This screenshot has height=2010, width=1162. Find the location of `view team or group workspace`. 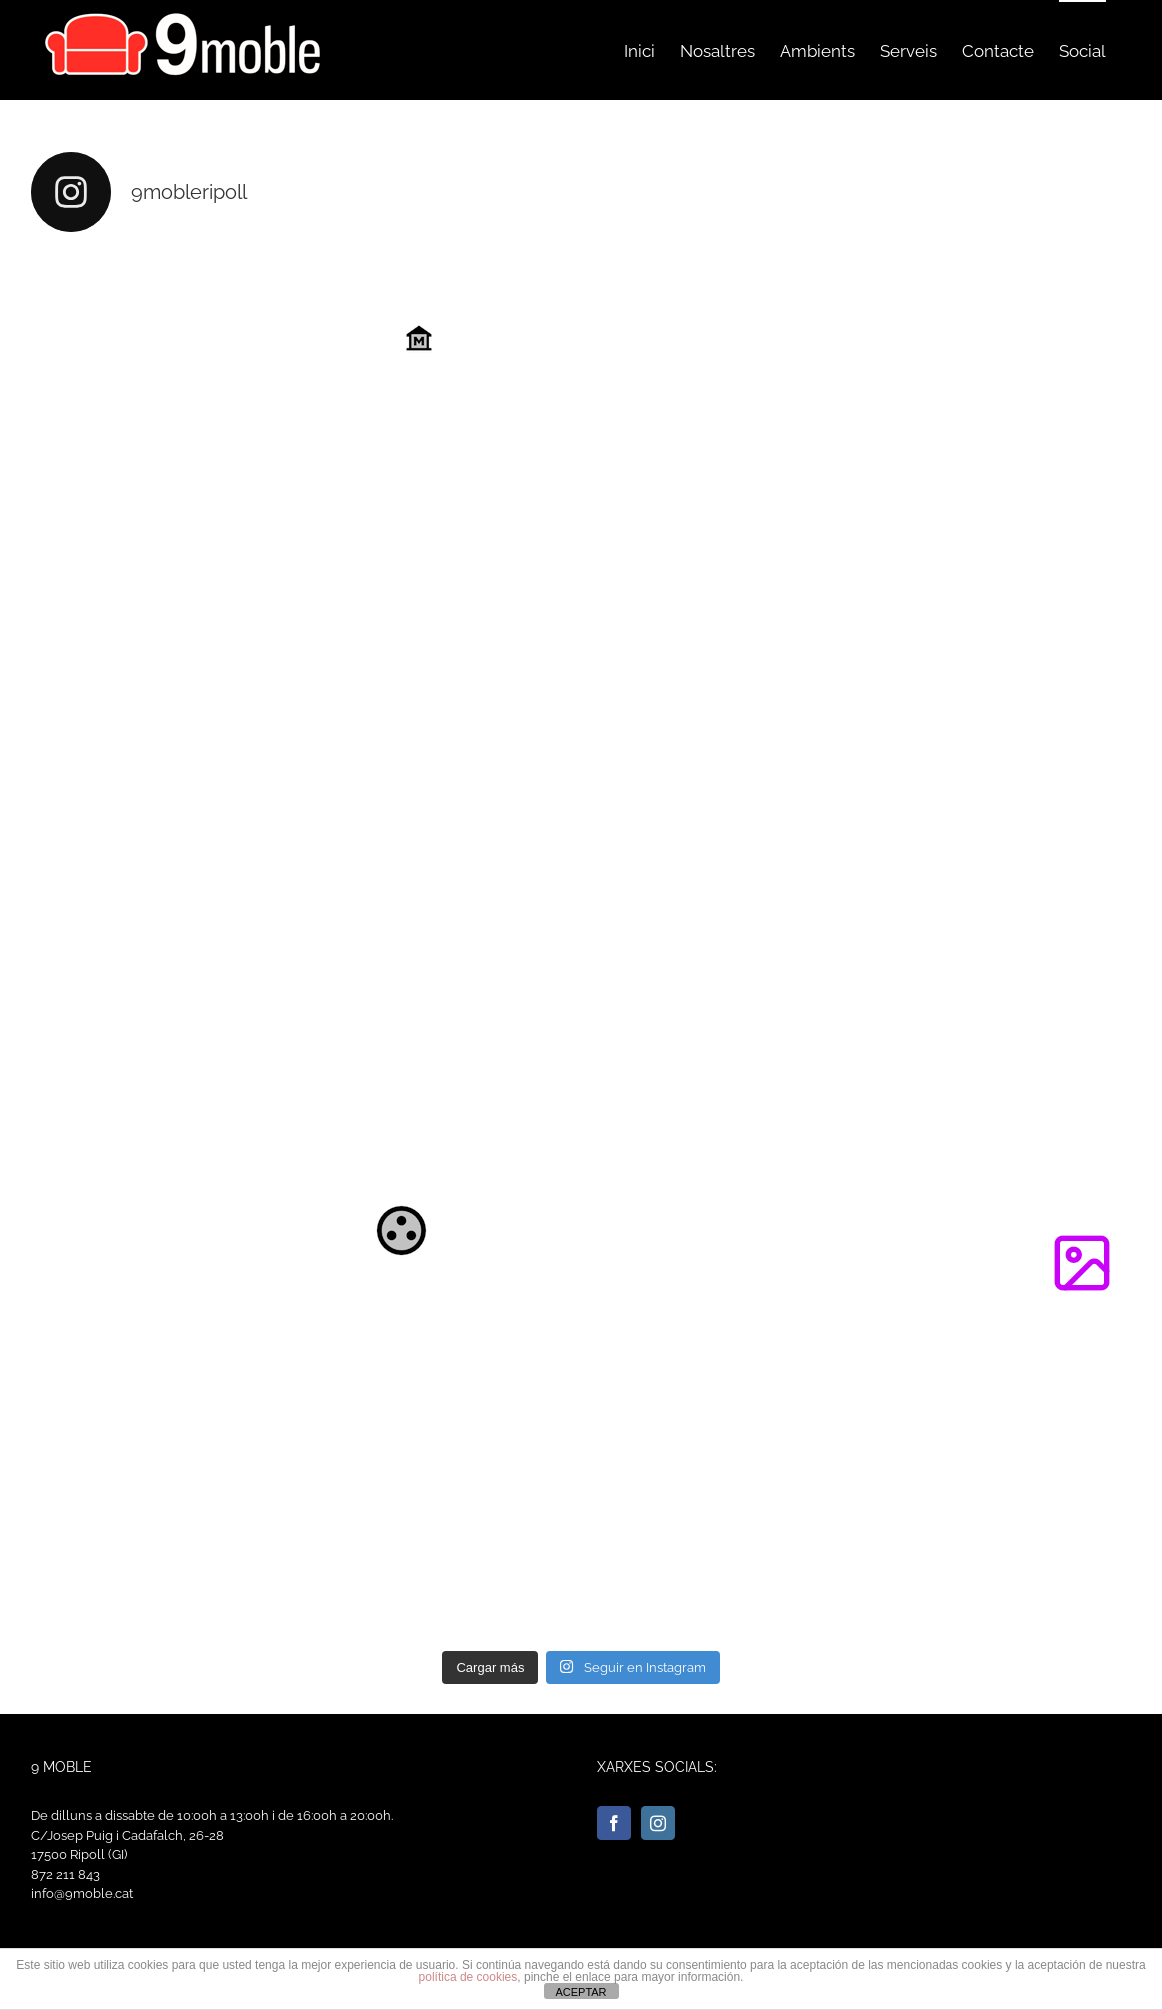

view team or group workspace is located at coordinates (401, 1230).